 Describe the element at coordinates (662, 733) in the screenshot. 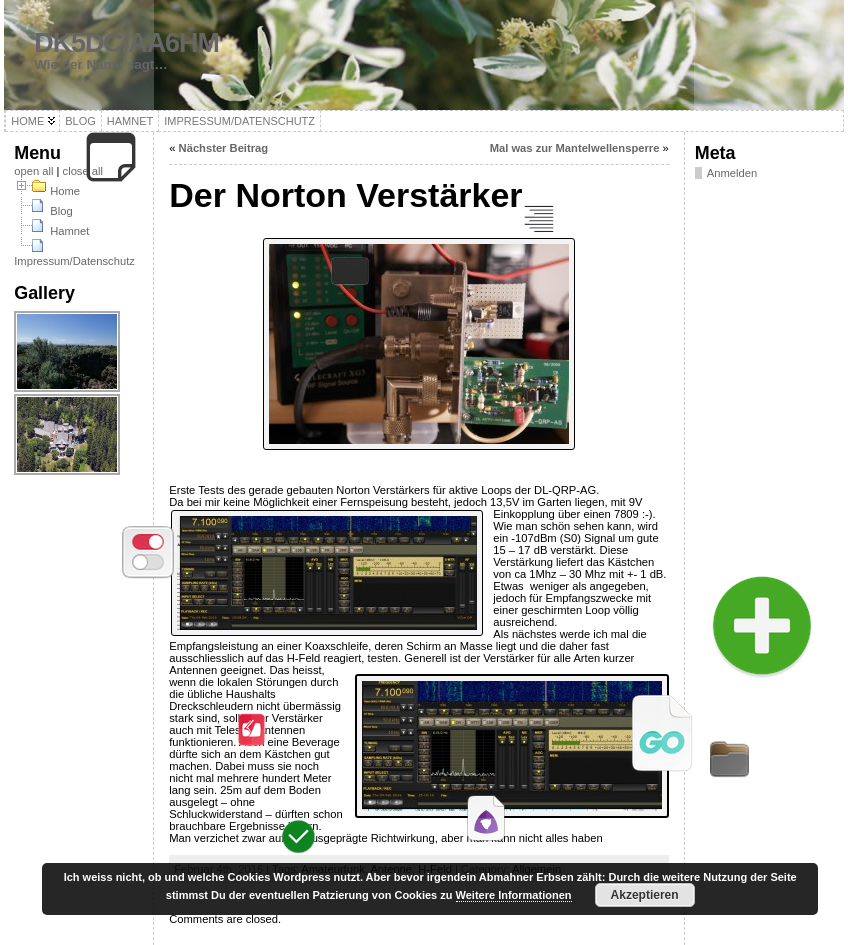

I see `a Go programming language source file` at that location.